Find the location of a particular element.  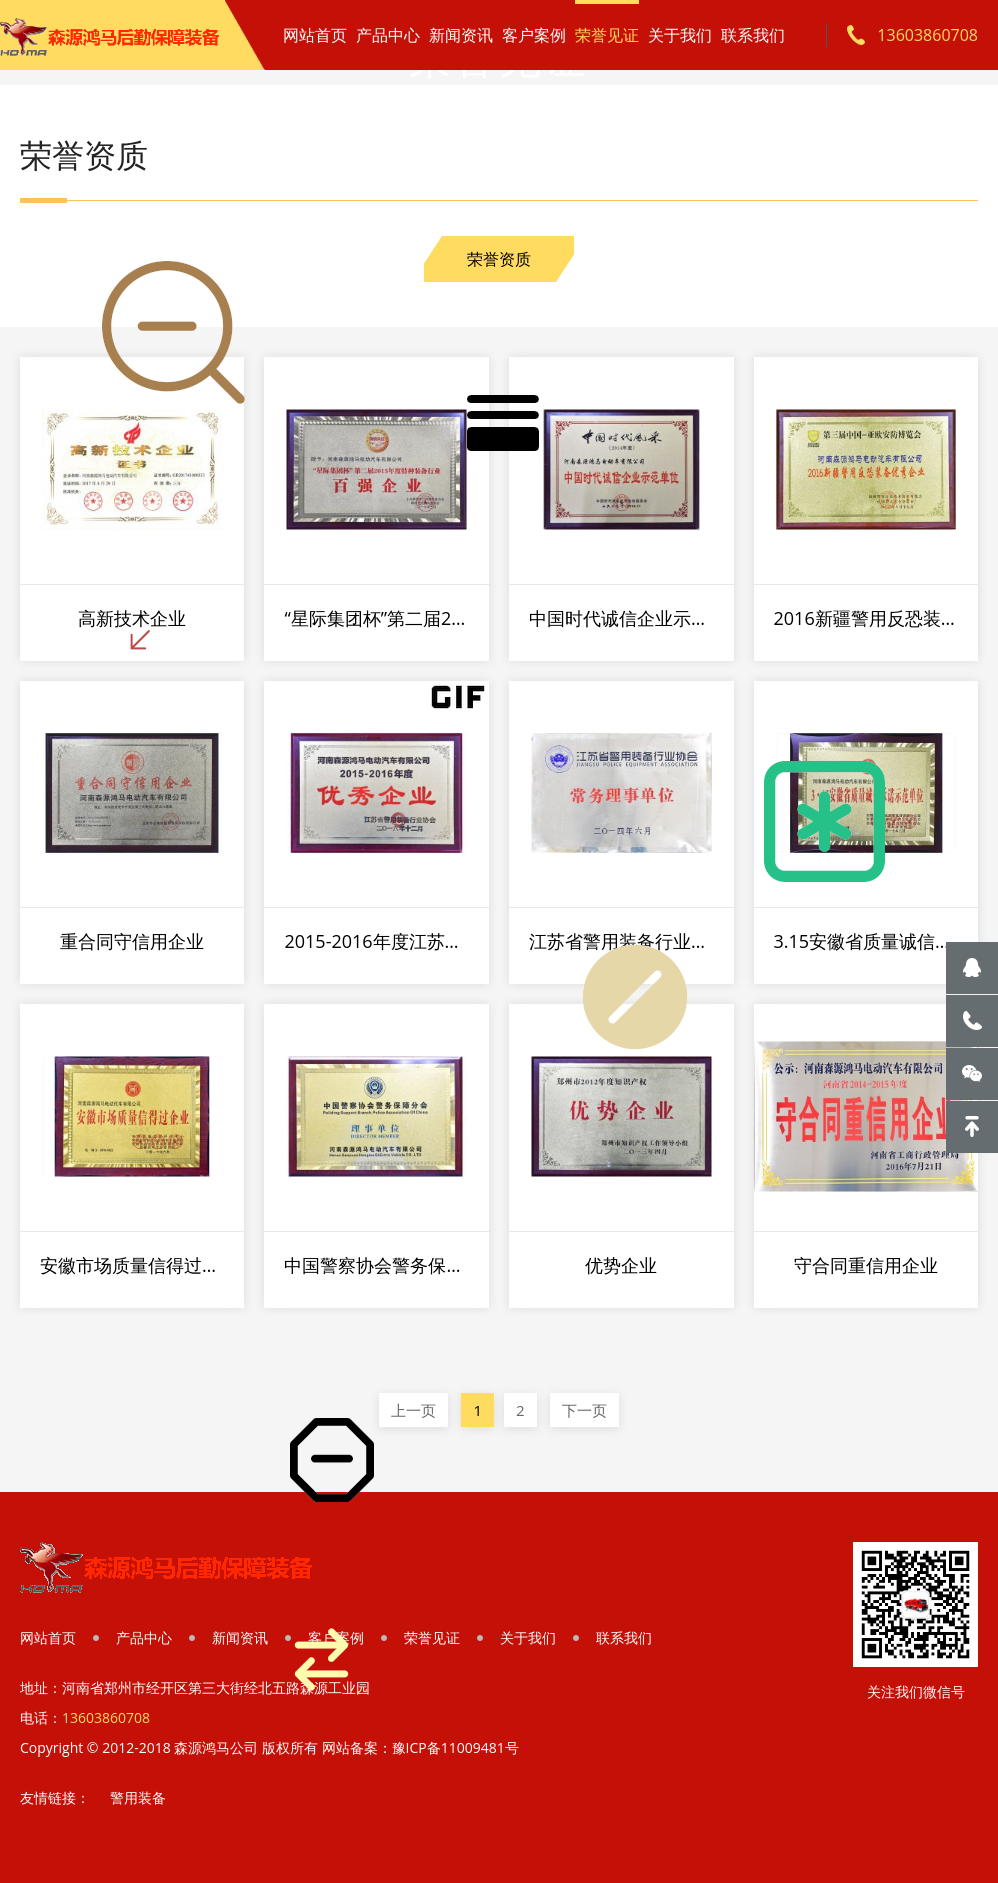

zoom out to see more content is located at coordinates (176, 335).